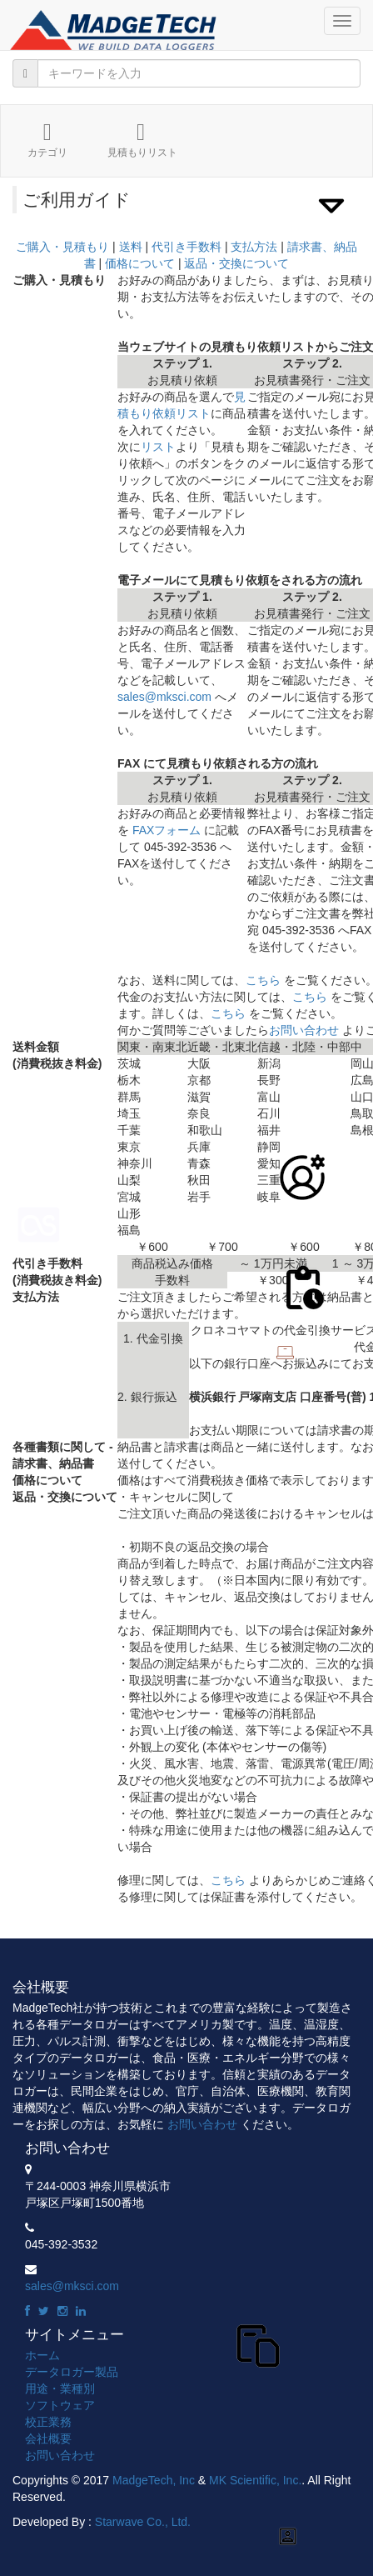 This screenshot has width=373, height=2576. What do you see at coordinates (285, 1352) in the screenshot?
I see `switch to desktop view` at bounding box center [285, 1352].